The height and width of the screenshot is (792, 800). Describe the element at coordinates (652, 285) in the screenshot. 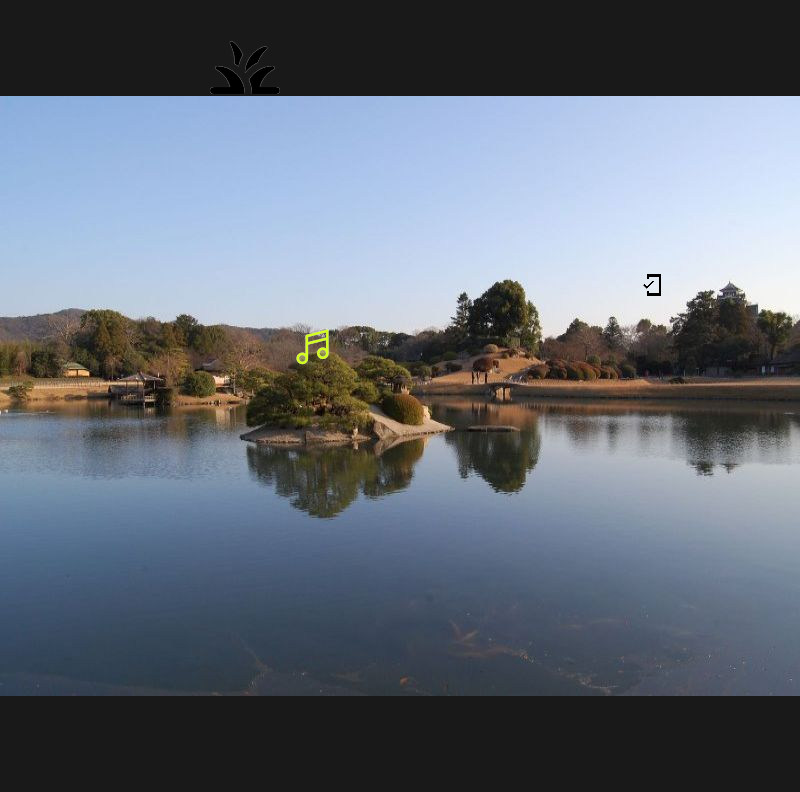

I see `indicates mobile-optimized or responsive content` at that location.